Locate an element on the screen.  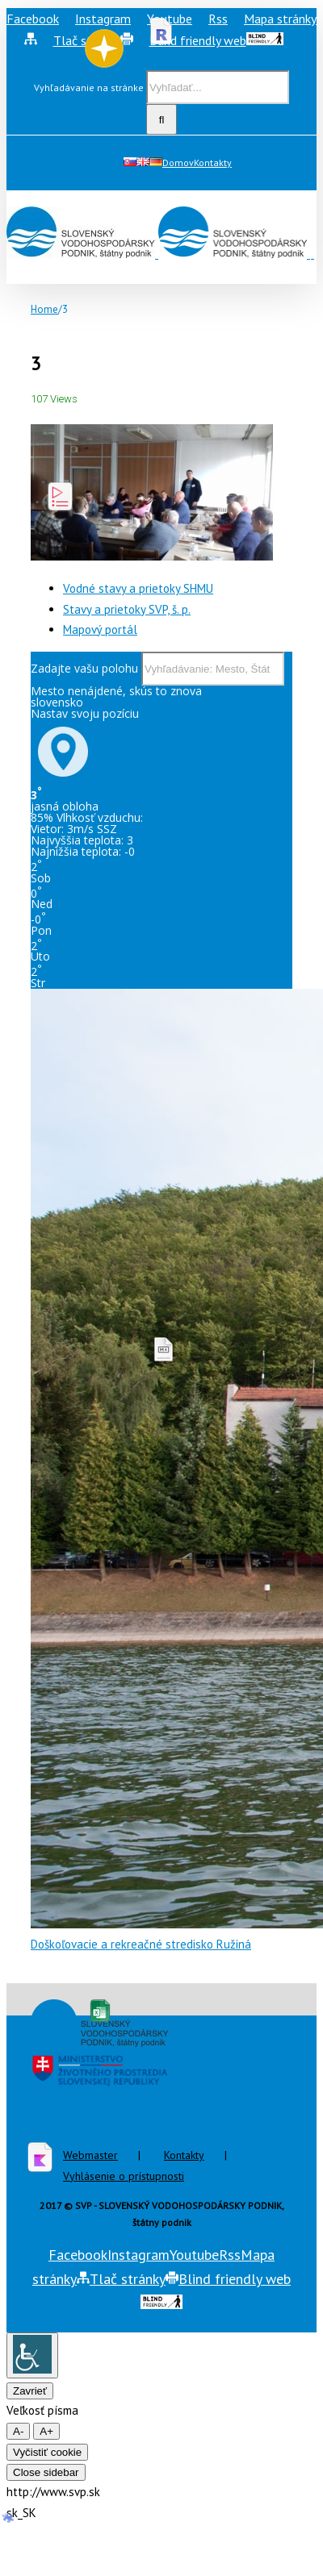
an R programming language source file is located at coordinates (161, 31).